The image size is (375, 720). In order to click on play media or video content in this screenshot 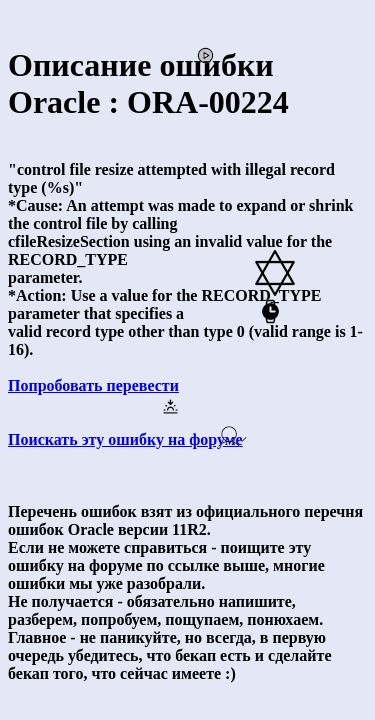, I will do `click(205, 55)`.